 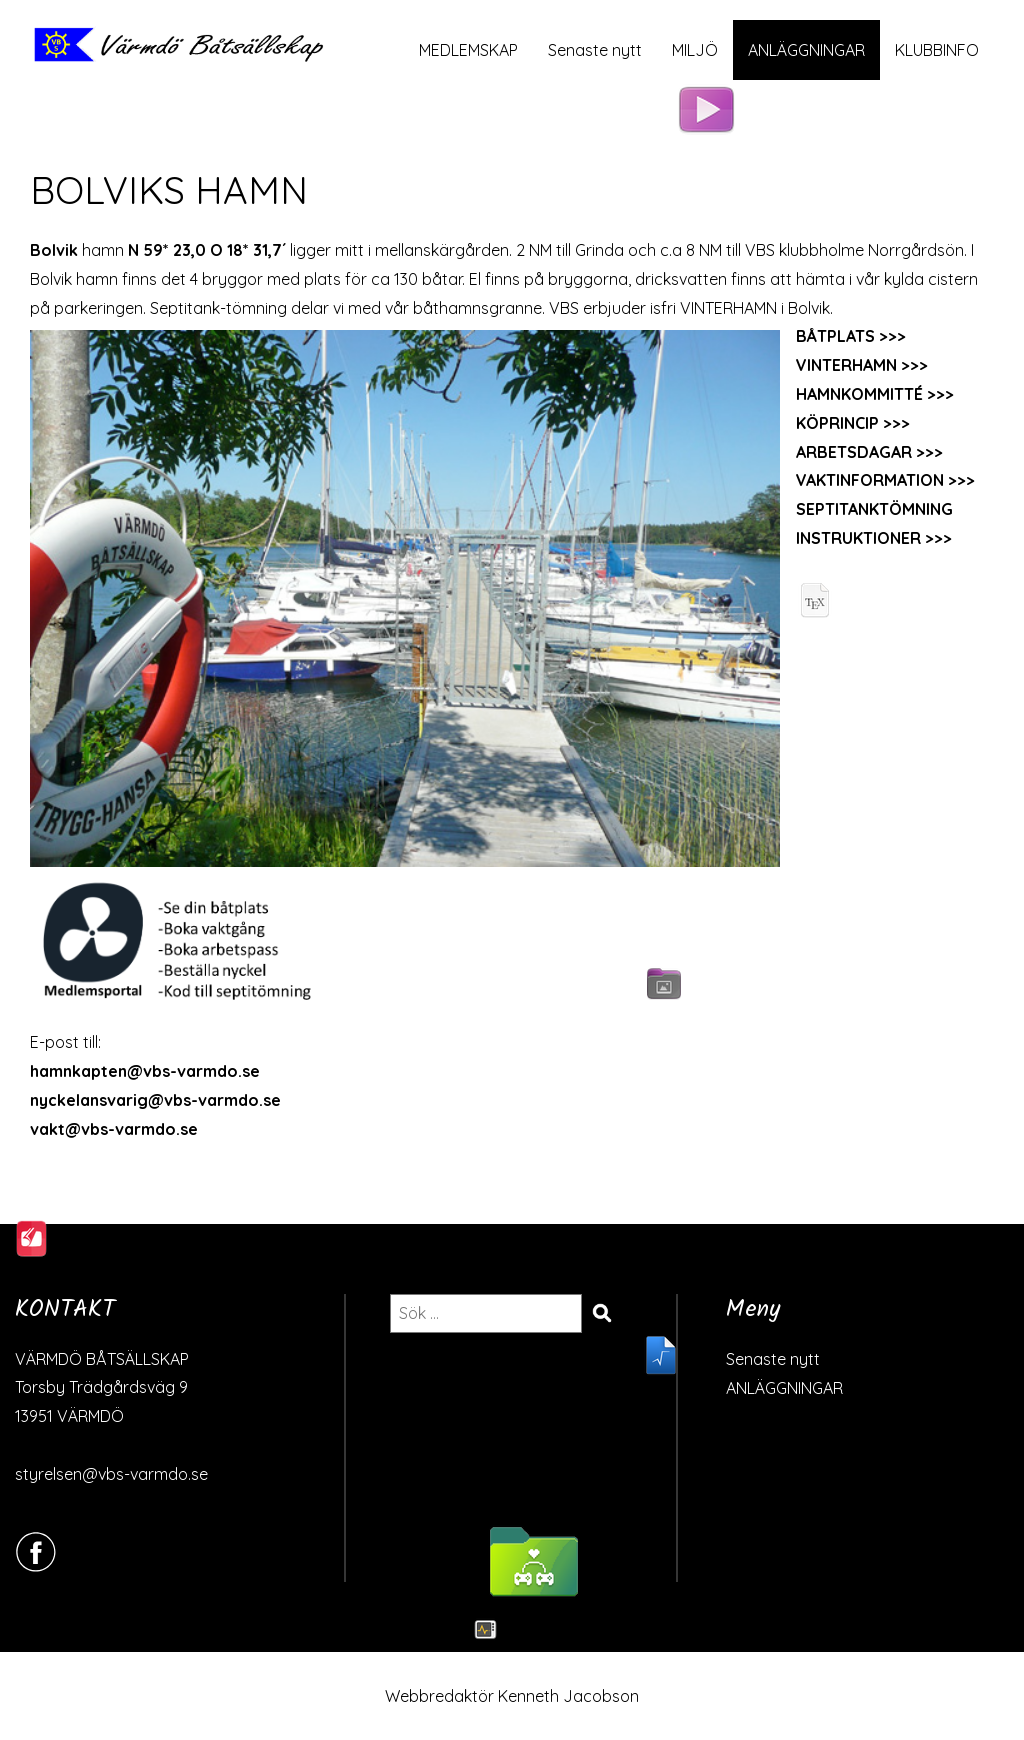 I want to click on a LaTeX or TeX document file, so click(x=815, y=600).